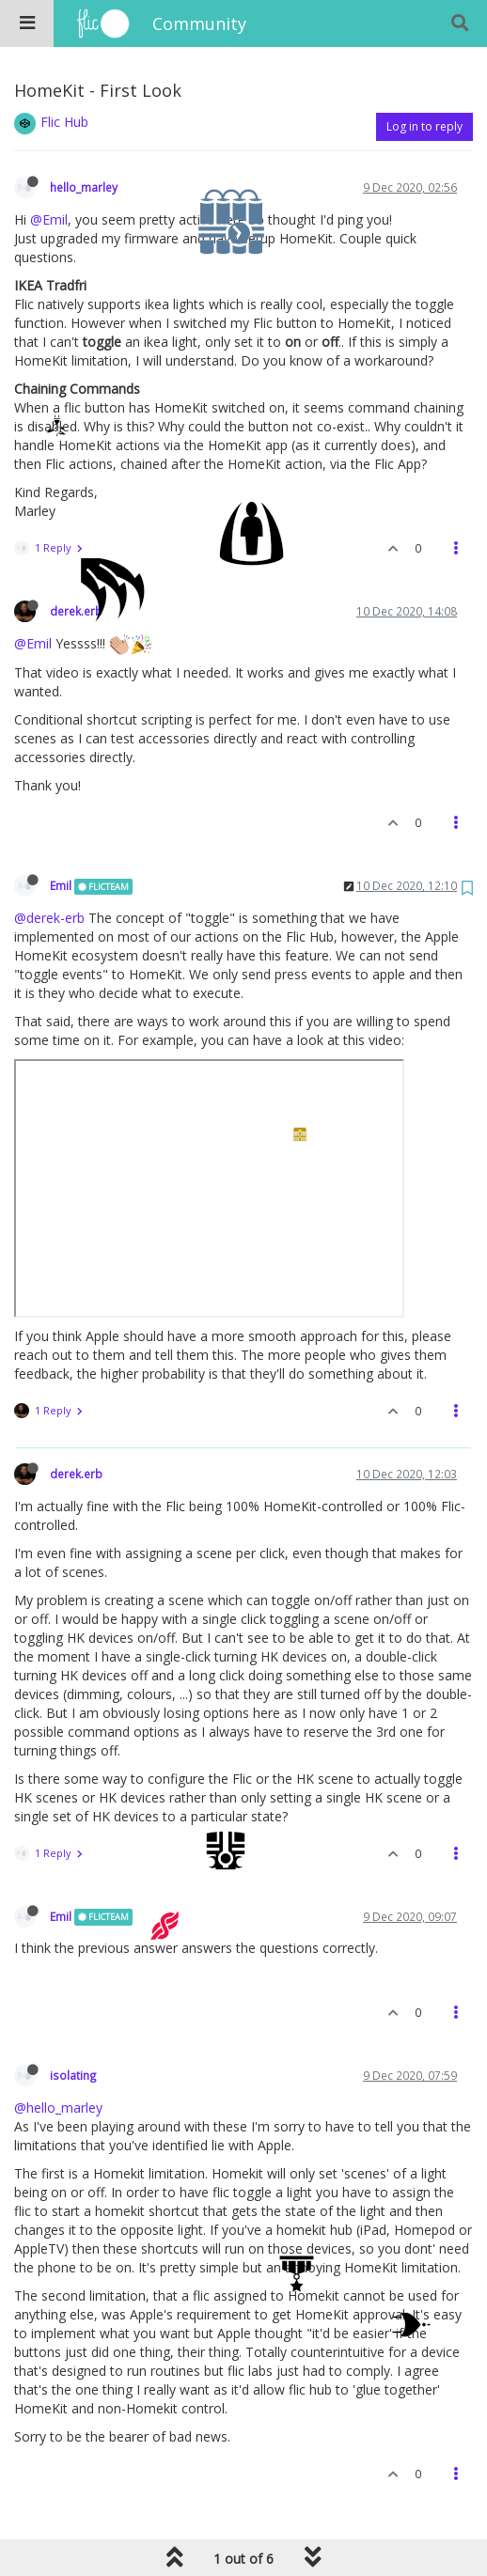  What do you see at coordinates (226, 1850) in the screenshot?
I see `engine or motor settings` at bounding box center [226, 1850].